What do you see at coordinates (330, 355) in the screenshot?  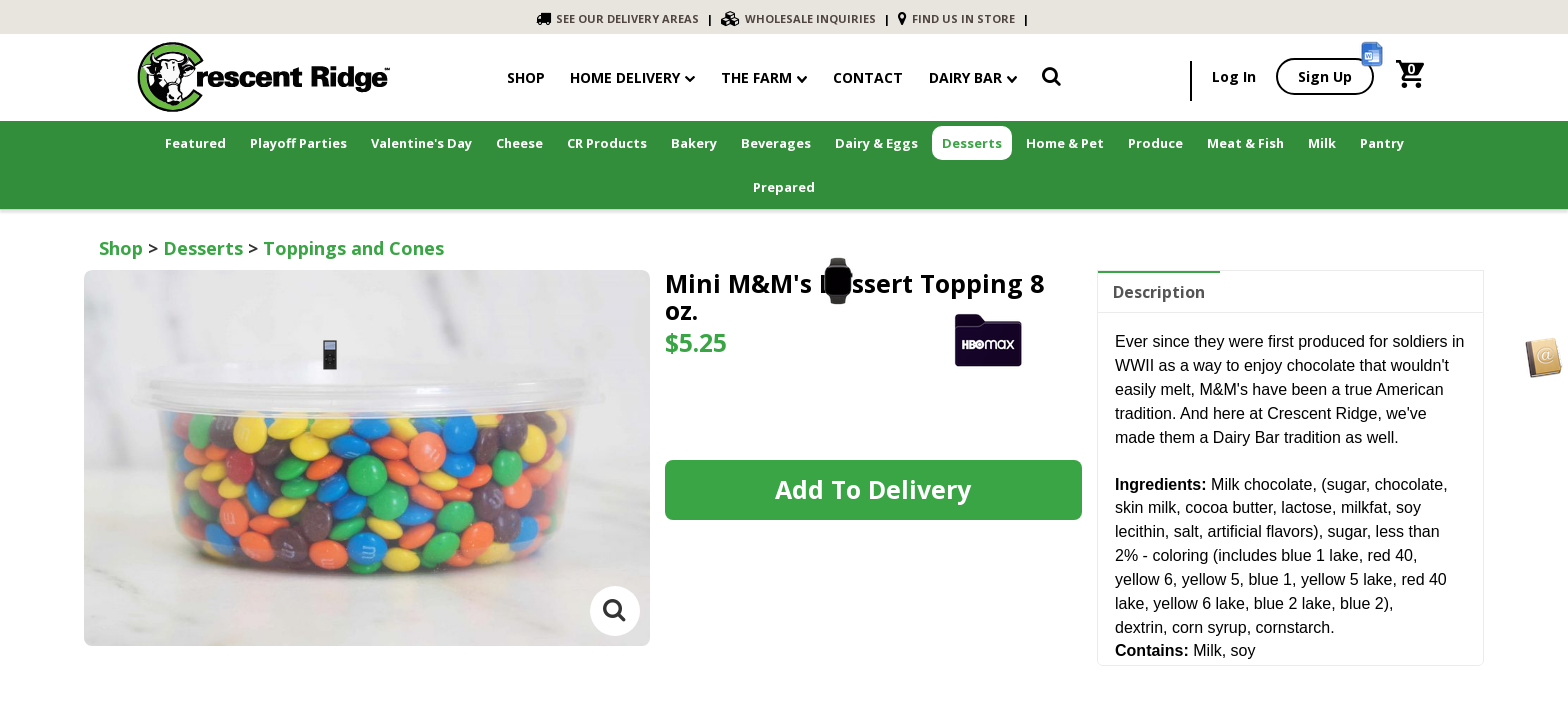 I see `iPod nano device connected` at bounding box center [330, 355].